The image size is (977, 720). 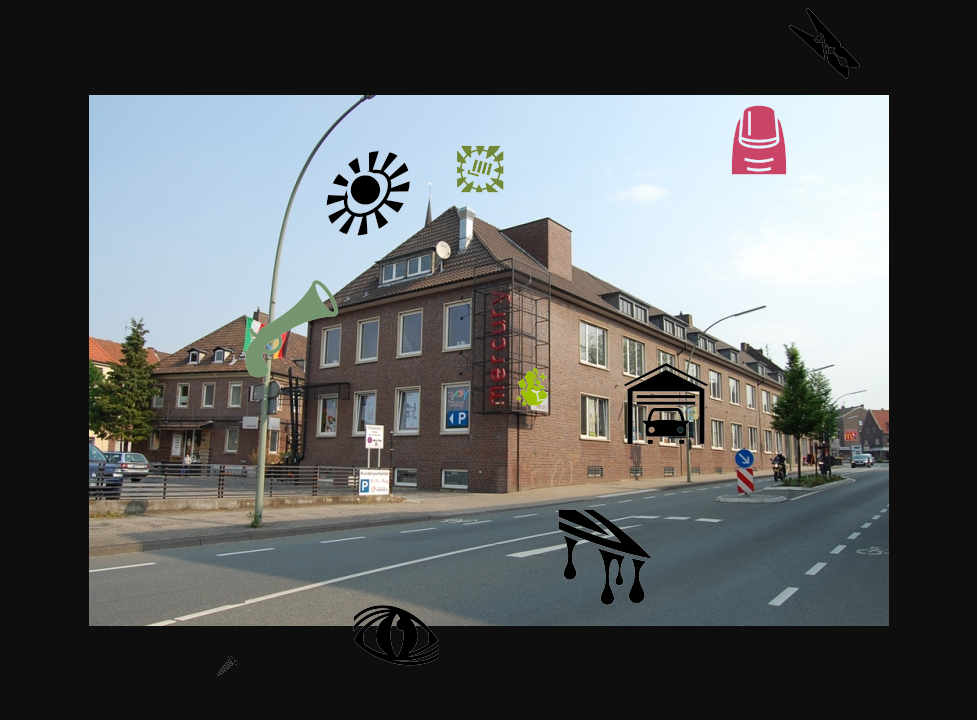 I want to click on indicates a solar or radiant energy ability, so click(x=369, y=193).